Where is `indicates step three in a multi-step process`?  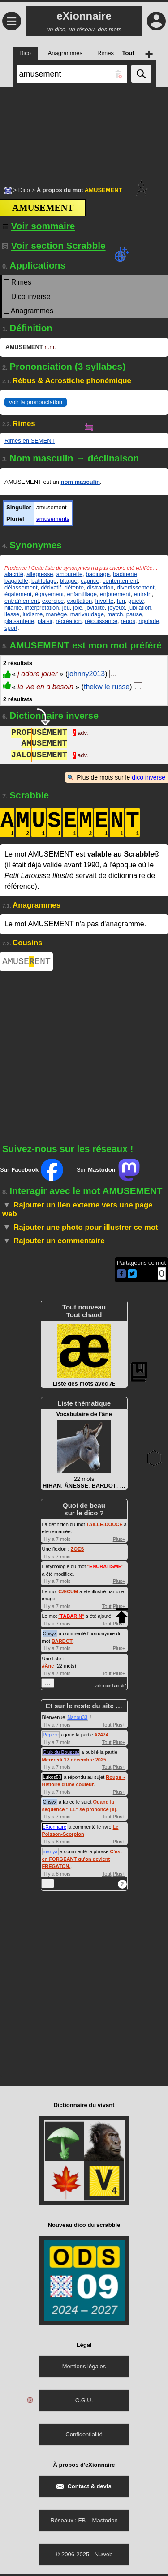 indicates step three in a multi-step process is located at coordinates (30, 2400).